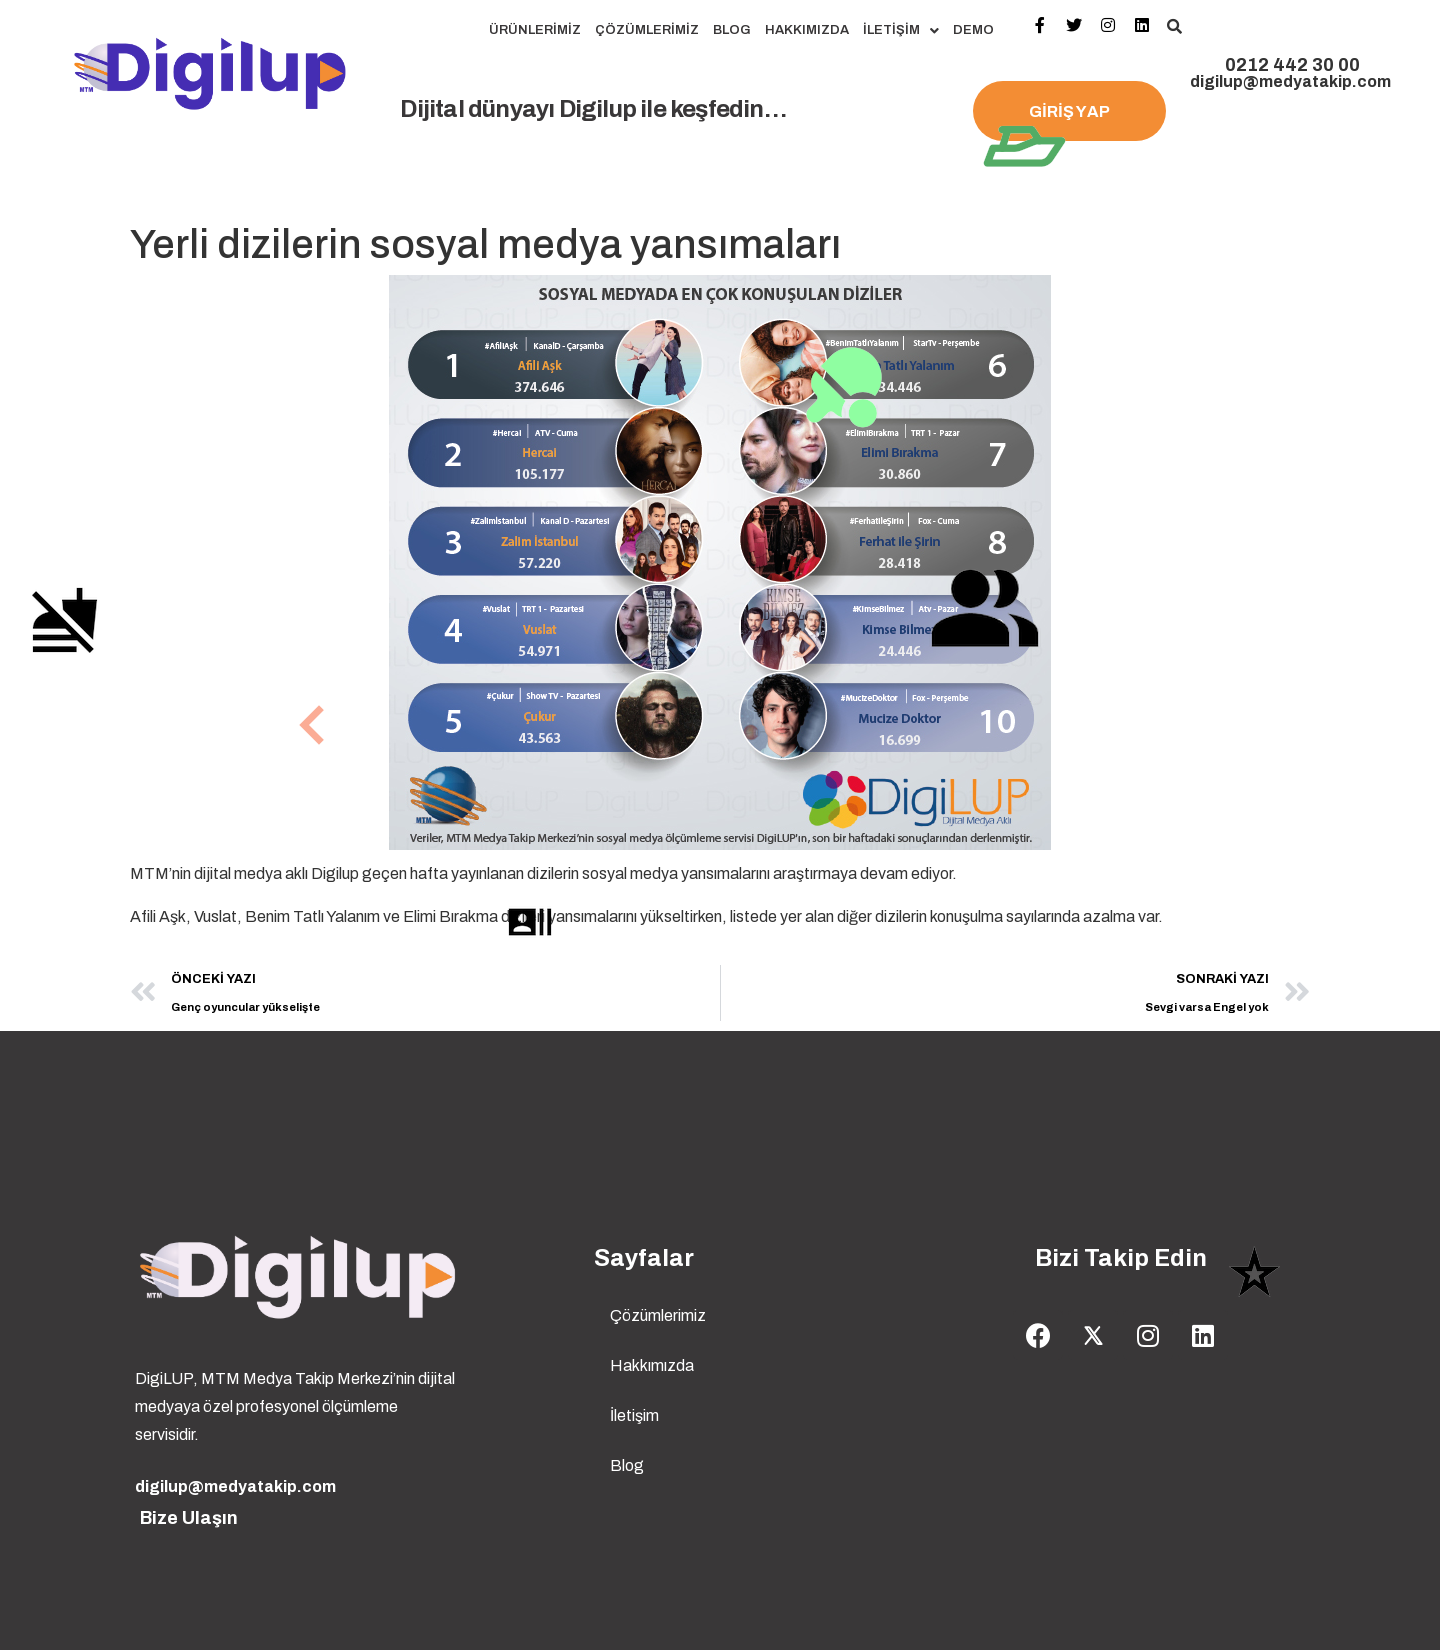 The image size is (1440, 1650). I want to click on access boat rental or marina services, so click(1024, 144).